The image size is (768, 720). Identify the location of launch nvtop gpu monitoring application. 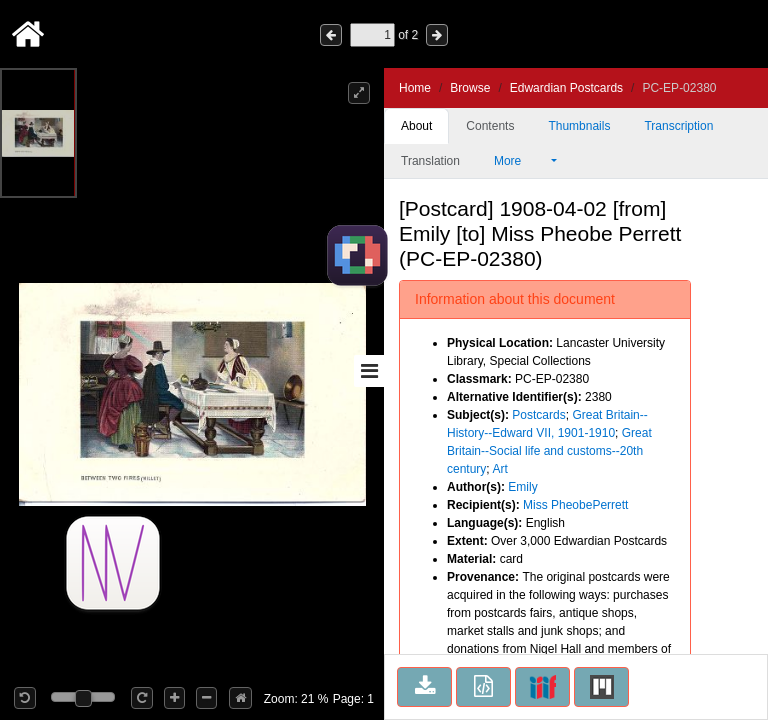
(113, 563).